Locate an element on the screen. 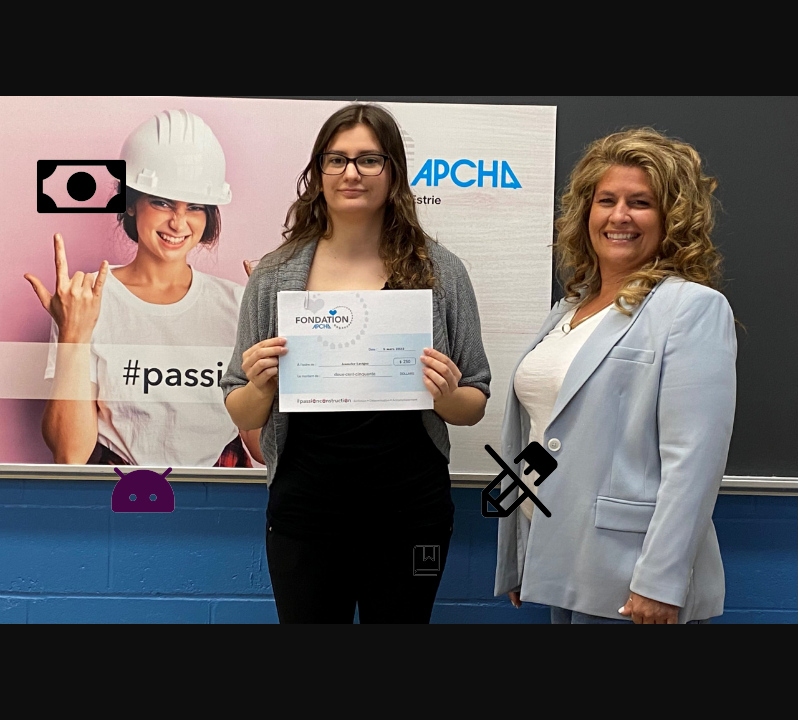 Image resolution: width=798 pixels, height=720 pixels. android operating system indicator is located at coordinates (143, 492).